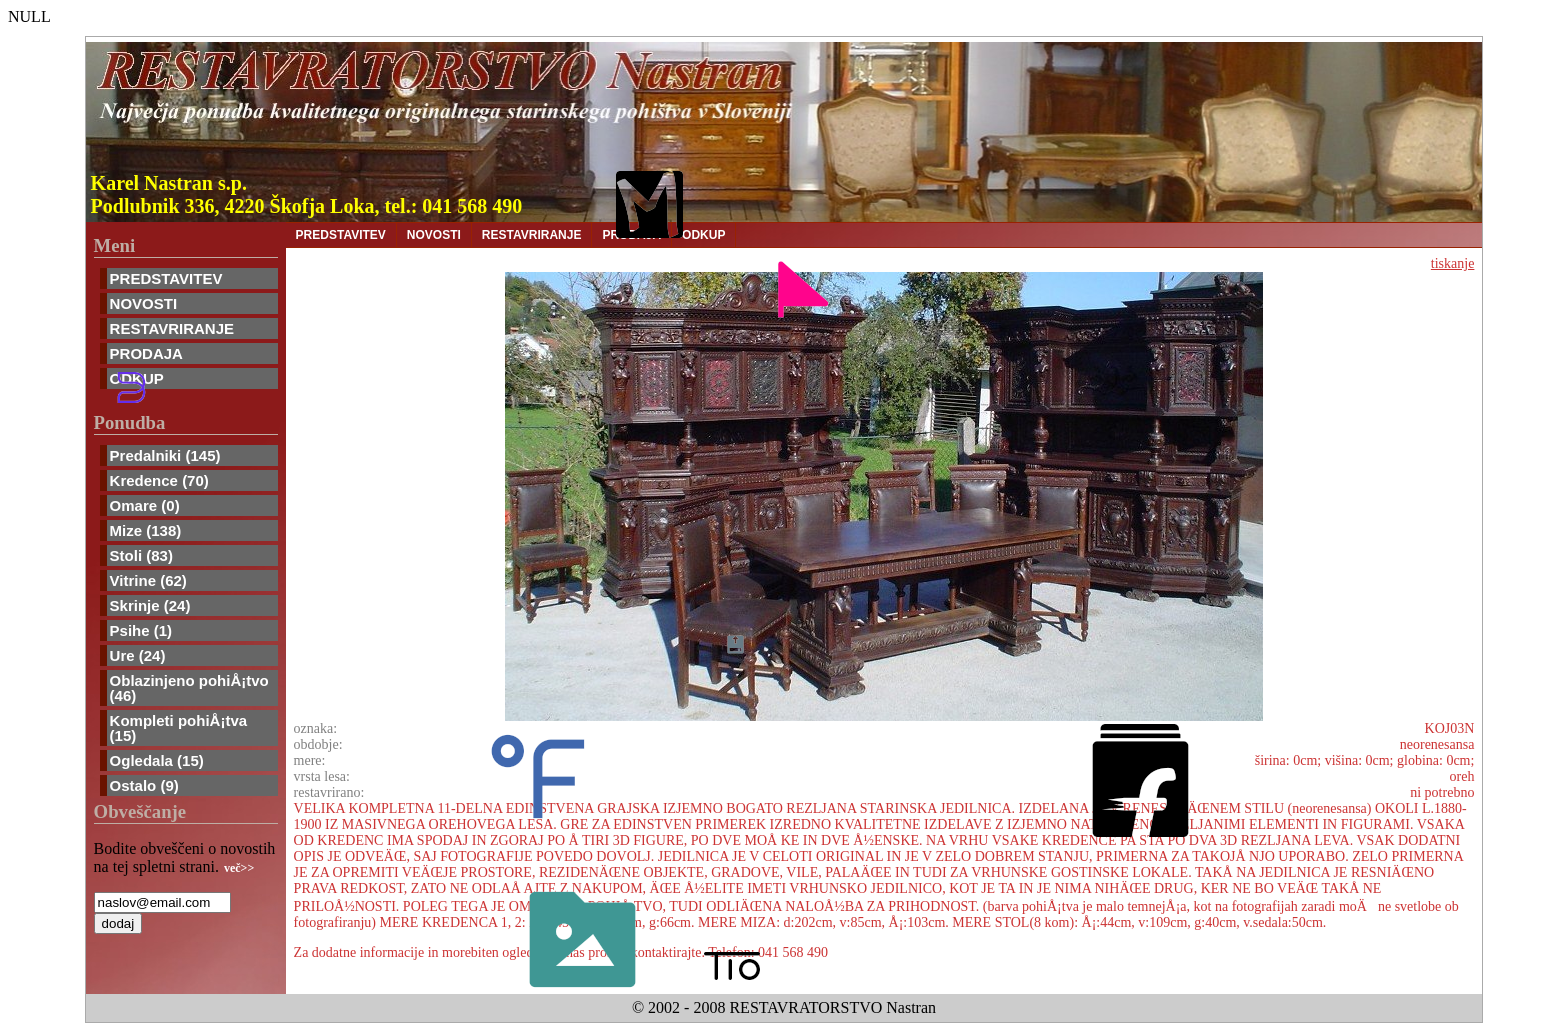 Image resolution: width=1568 pixels, height=1033 pixels. I want to click on bluesound brand logo, so click(131, 387).